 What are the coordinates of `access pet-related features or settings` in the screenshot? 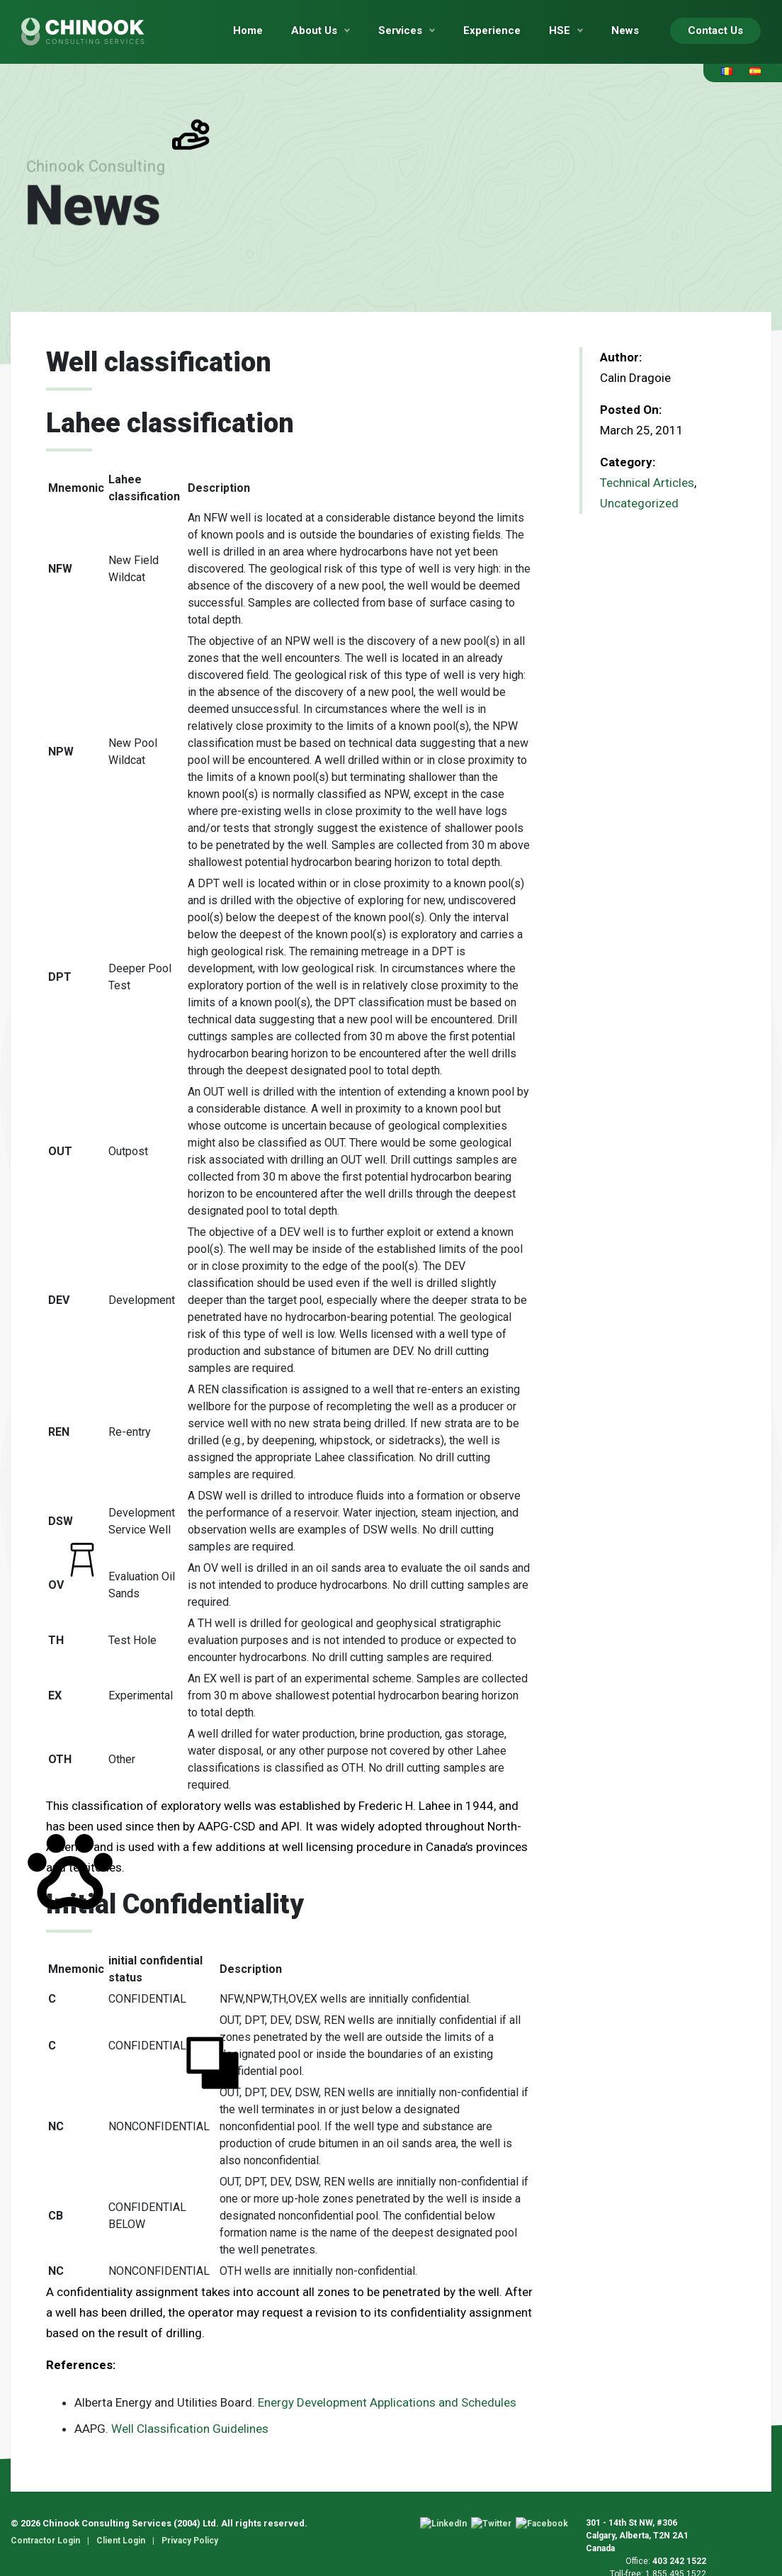 It's located at (70, 1870).